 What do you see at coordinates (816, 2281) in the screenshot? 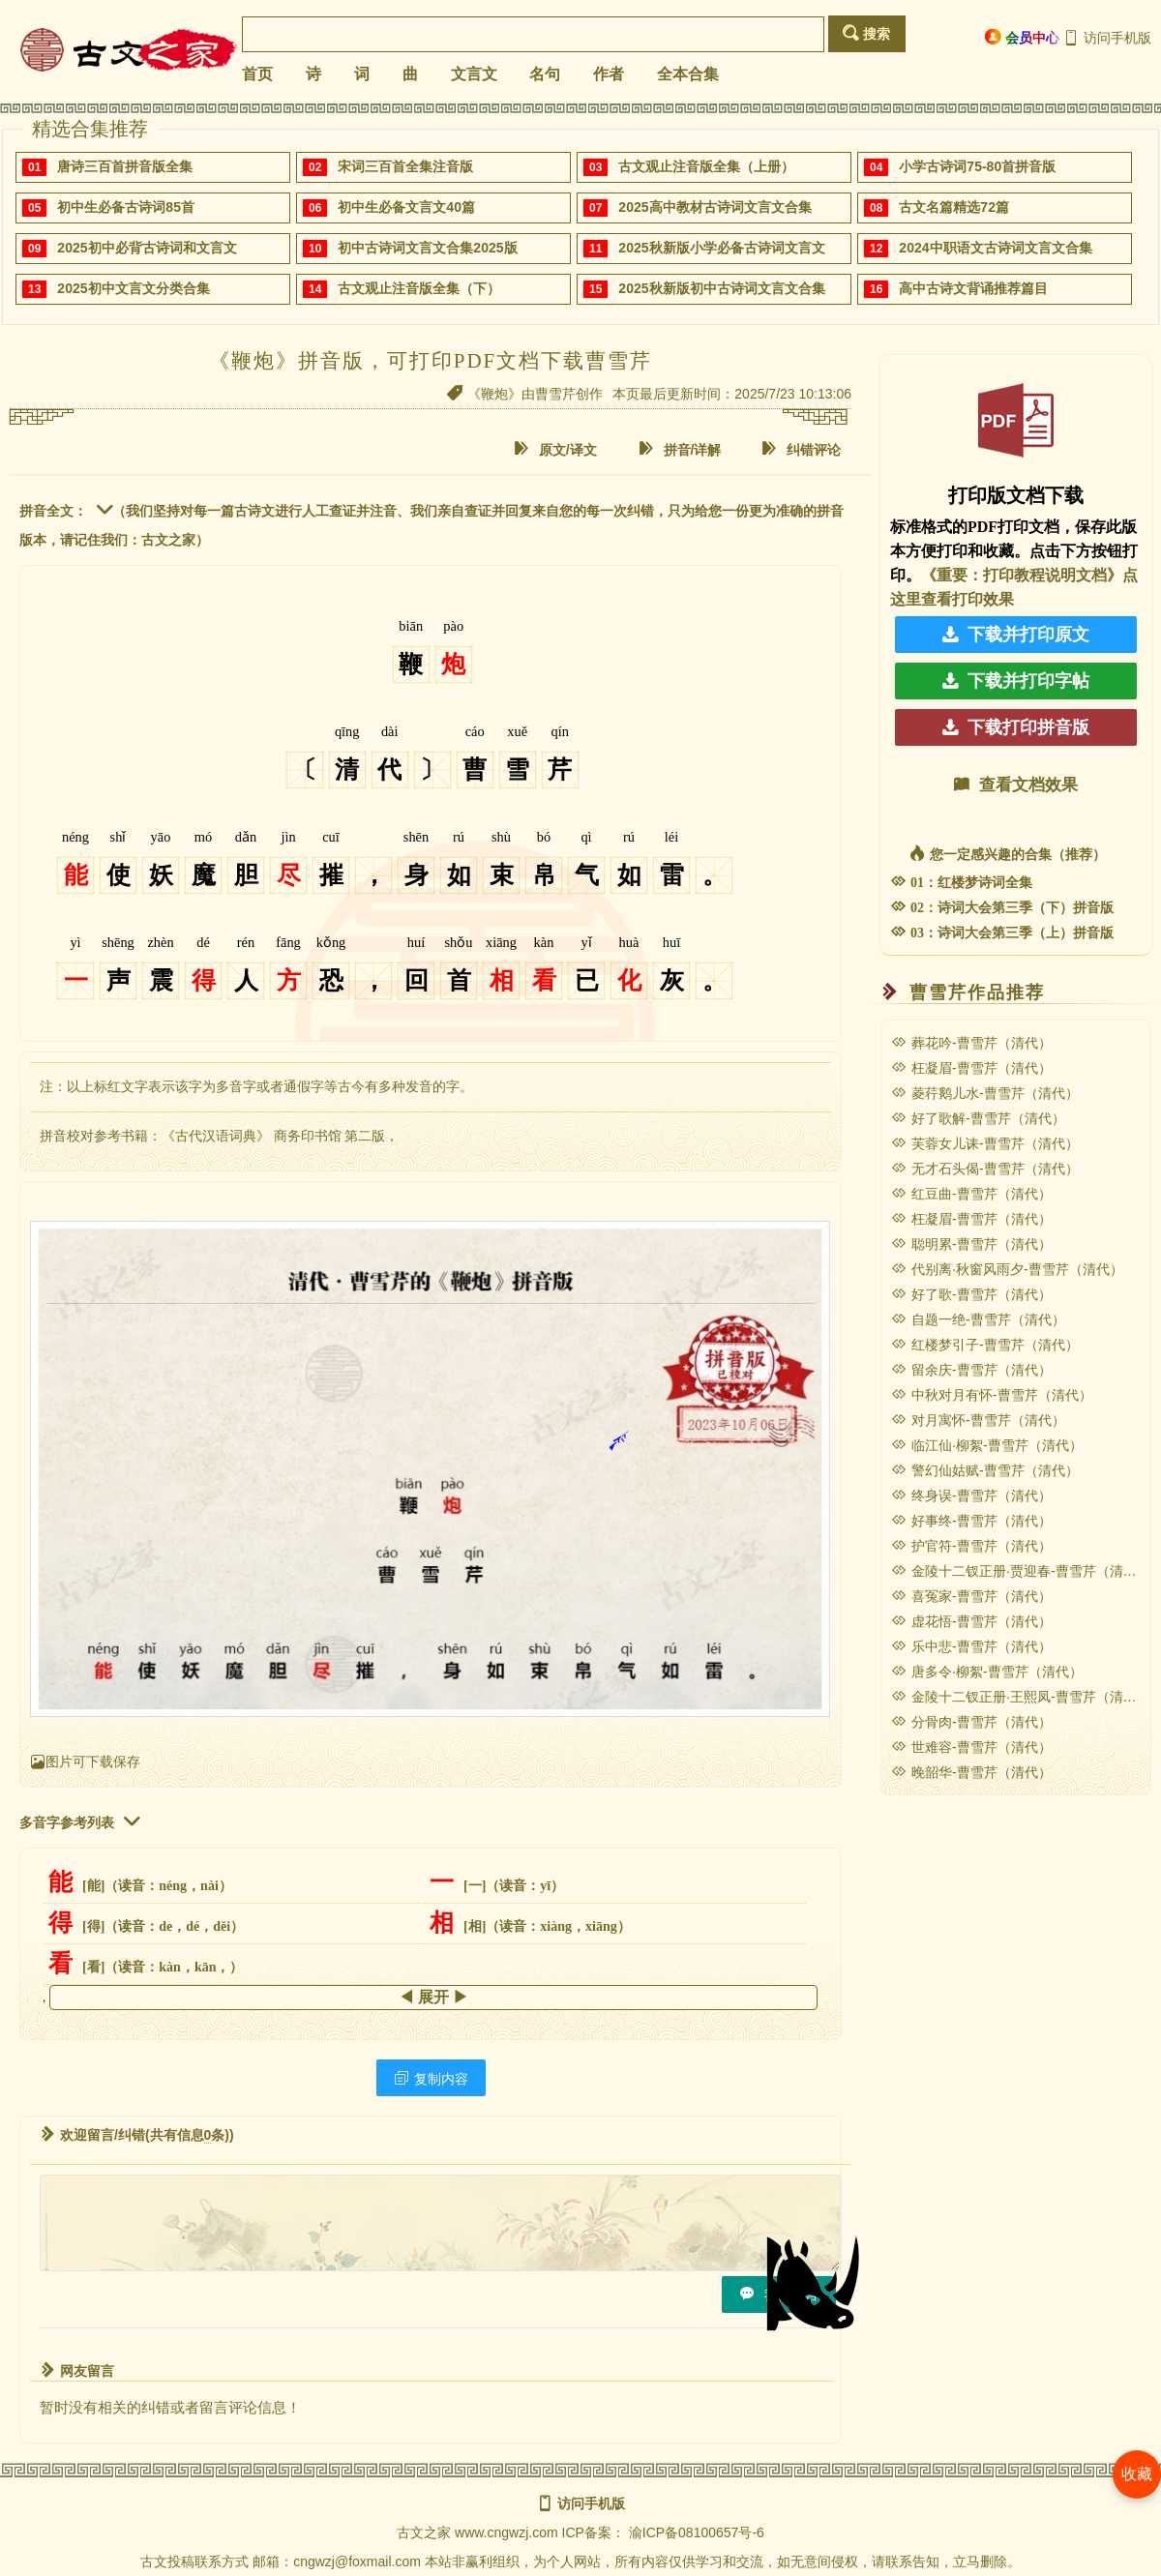
I see `select rhinoceros or rhino character` at bounding box center [816, 2281].